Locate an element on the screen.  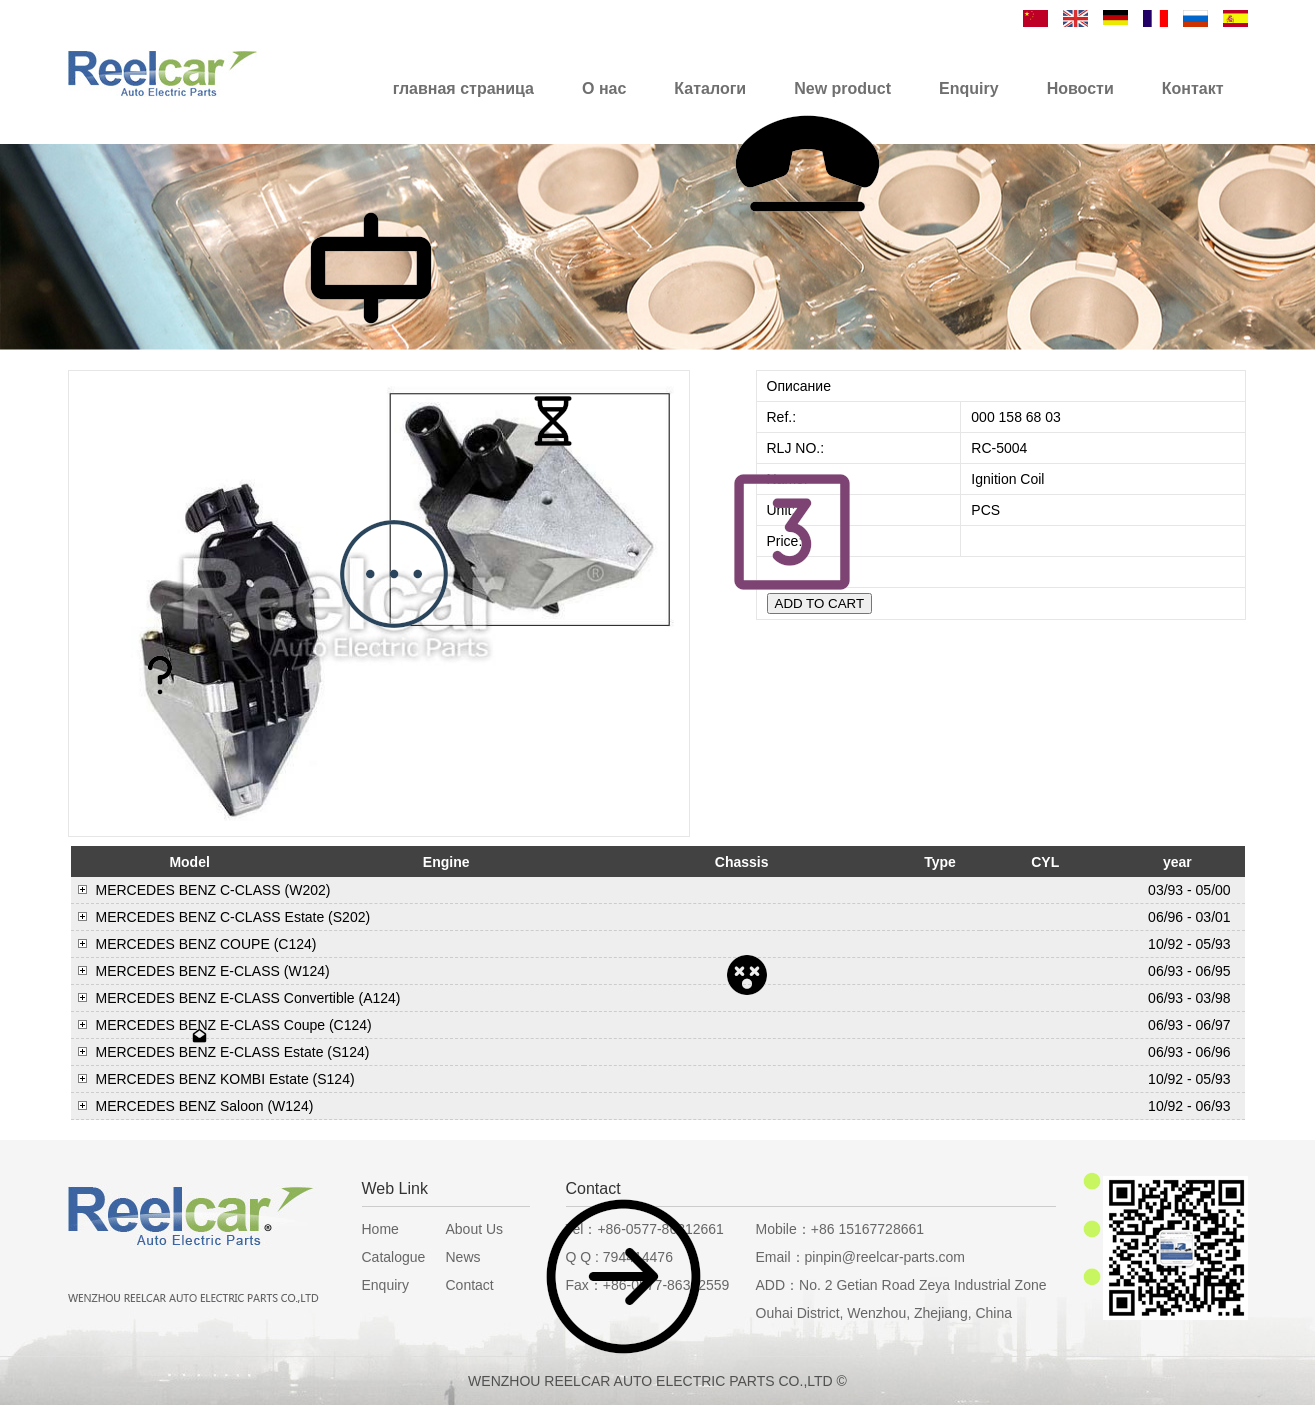
select option three from a list is located at coordinates (792, 532).